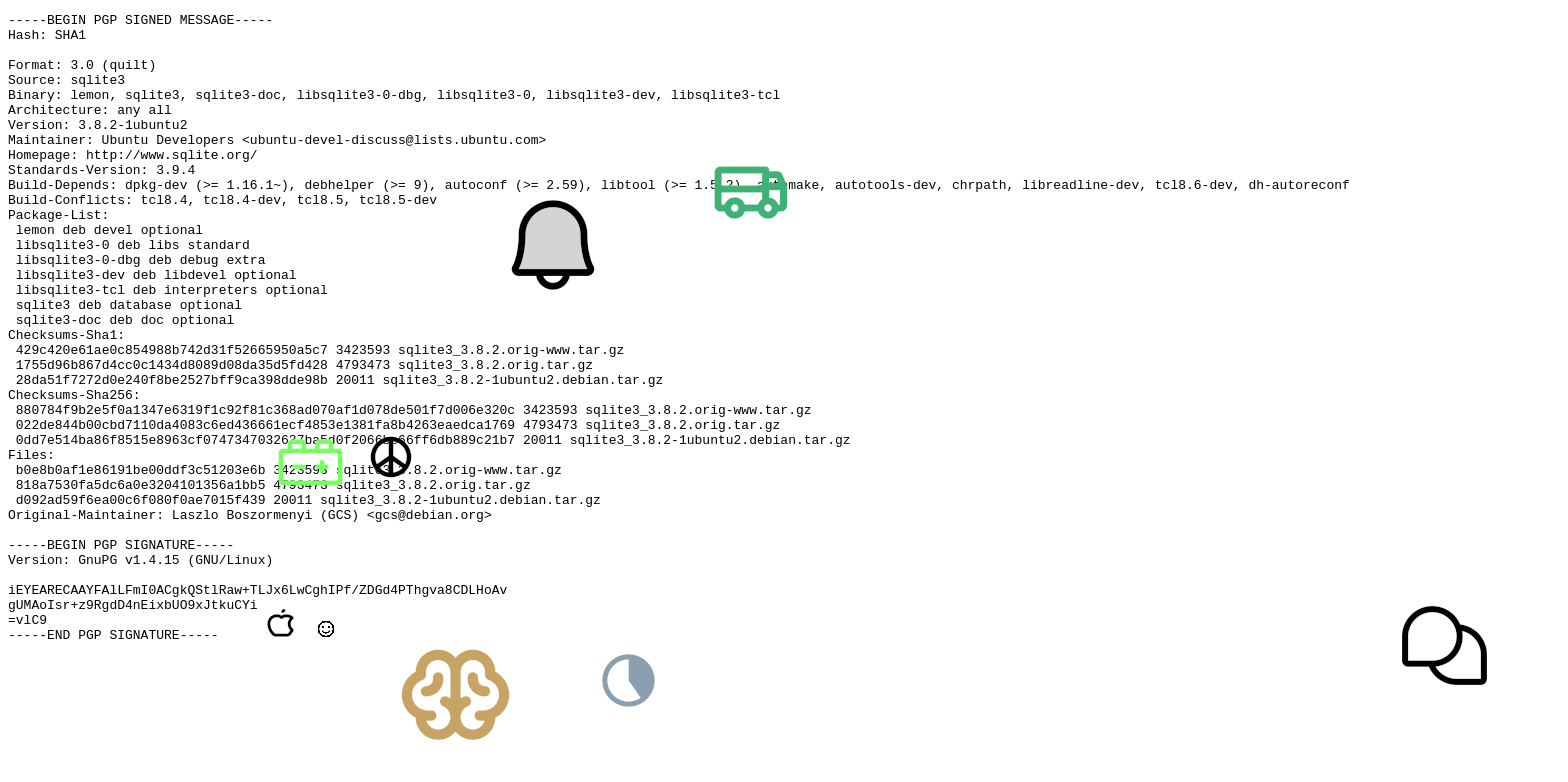 This screenshot has height=782, width=1568. Describe the element at coordinates (281, 624) in the screenshot. I see `apple company logo or branding` at that location.